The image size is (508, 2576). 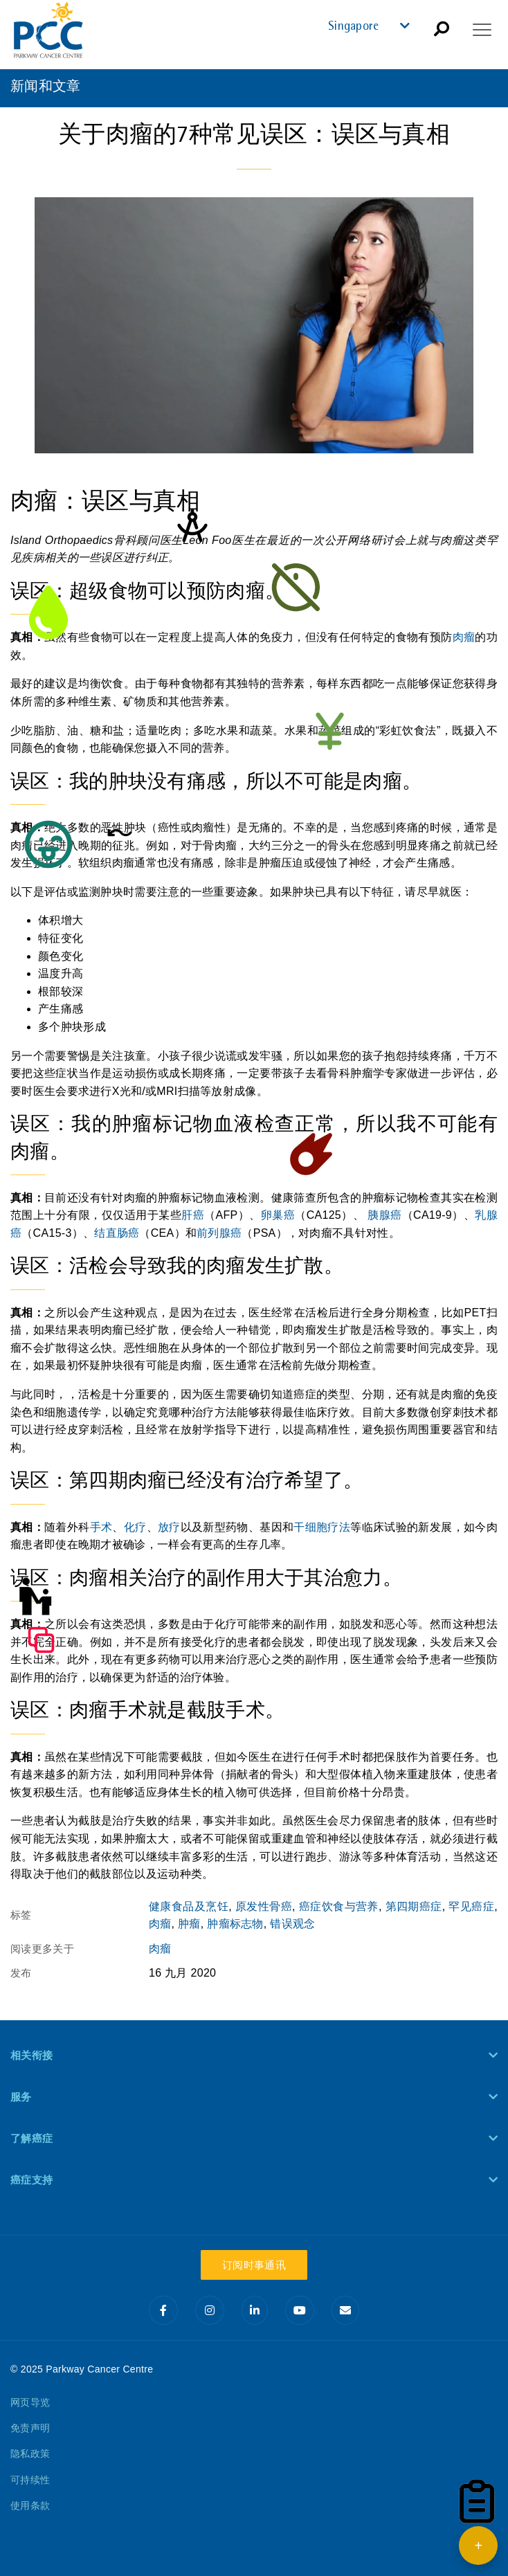 I want to click on add a playful or silly reaction, so click(x=48, y=844).